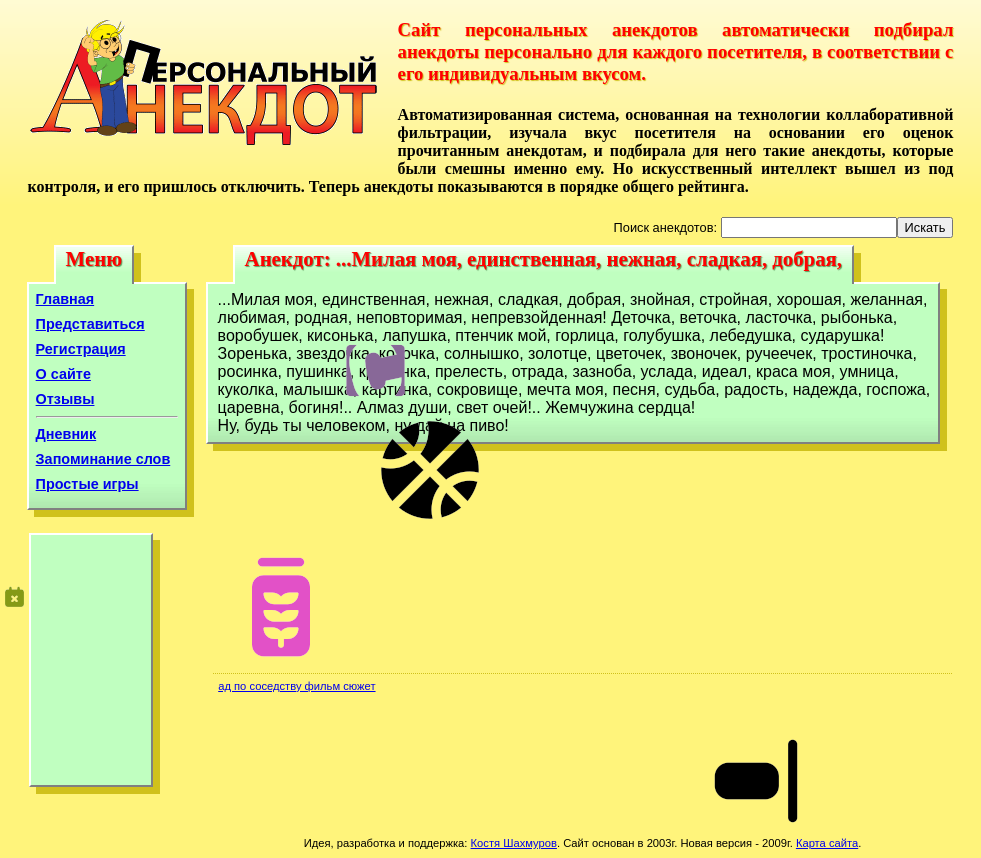 This screenshot has width=981, height=858. Describe the element at coordinates (14, 597) in the screenshot. I see `cancel or remove a scheduled event` at that location.